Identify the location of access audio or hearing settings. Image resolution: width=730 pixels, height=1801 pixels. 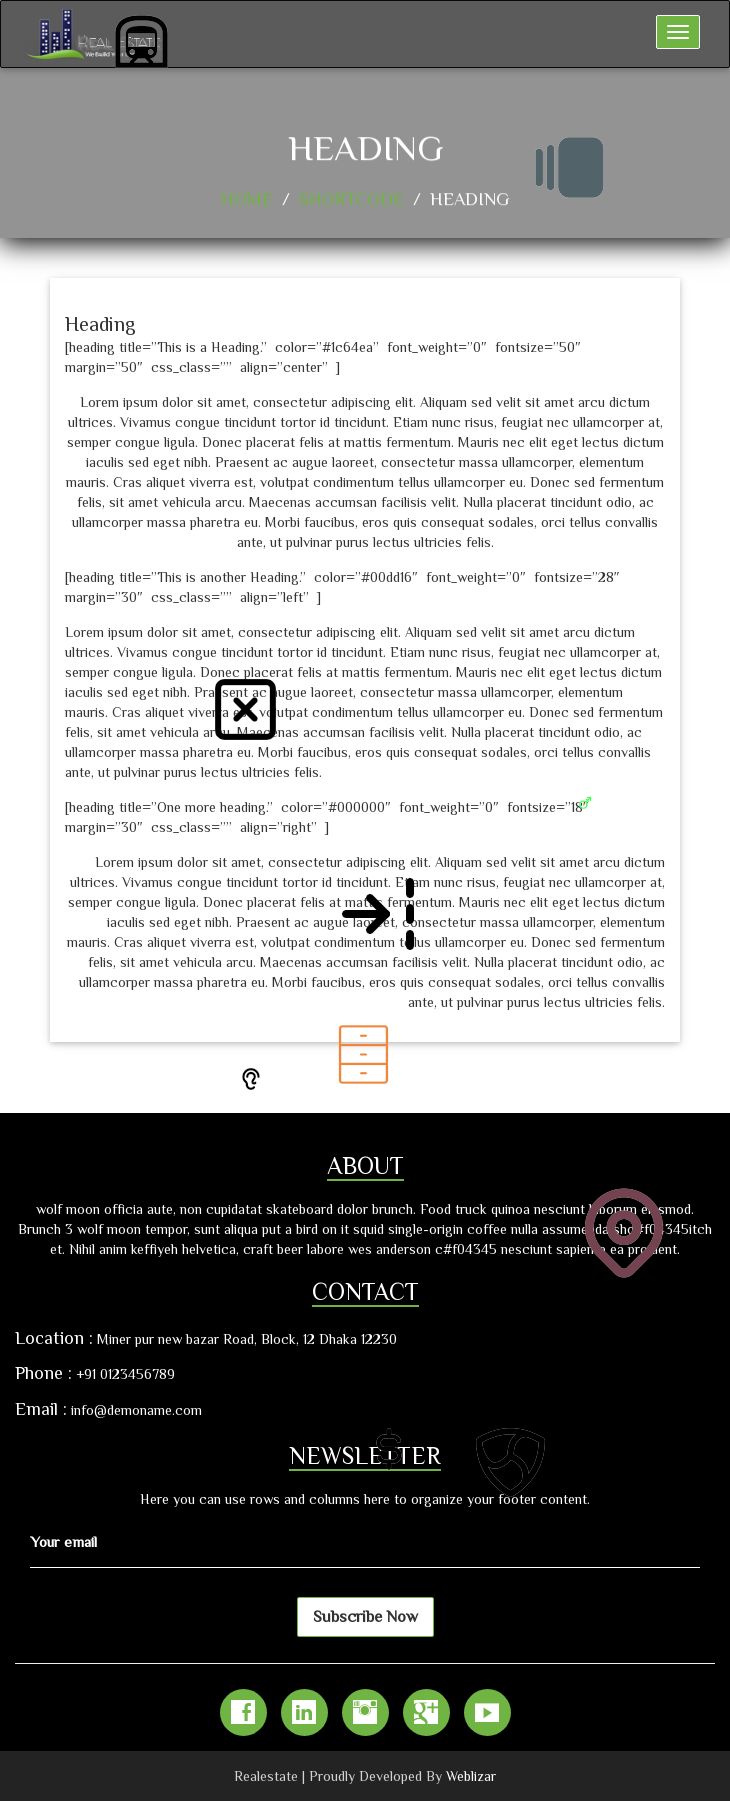
(251, 1079).